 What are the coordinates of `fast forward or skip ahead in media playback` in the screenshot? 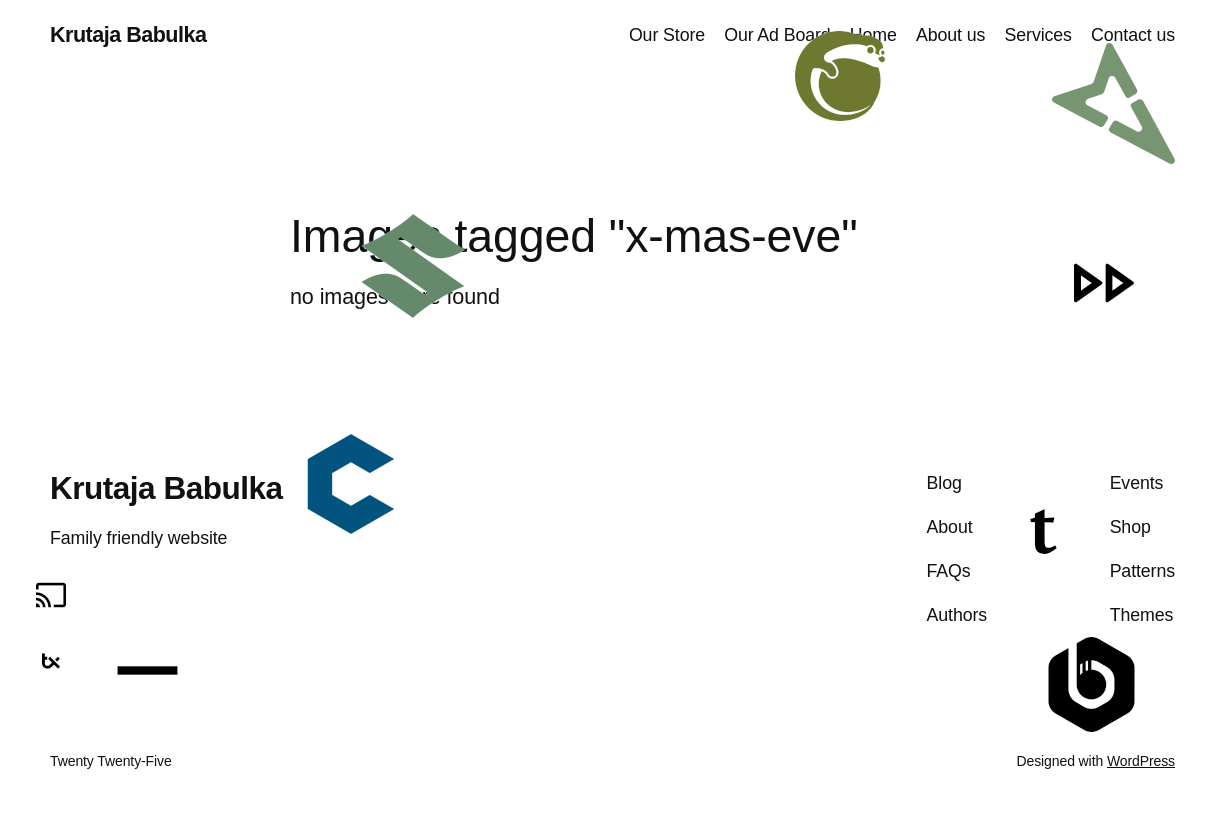 It's located at (1102, 283).